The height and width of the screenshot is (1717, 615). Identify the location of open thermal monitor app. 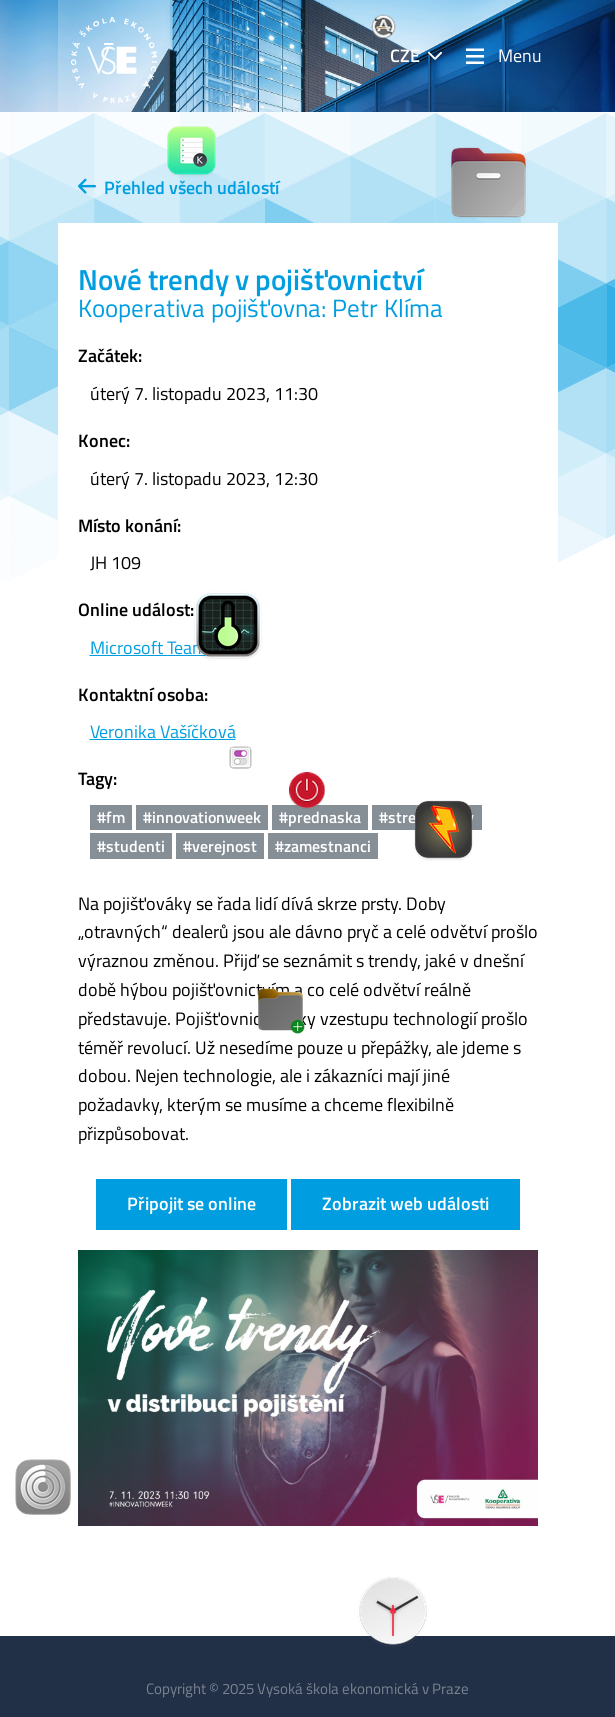
(228, 625).